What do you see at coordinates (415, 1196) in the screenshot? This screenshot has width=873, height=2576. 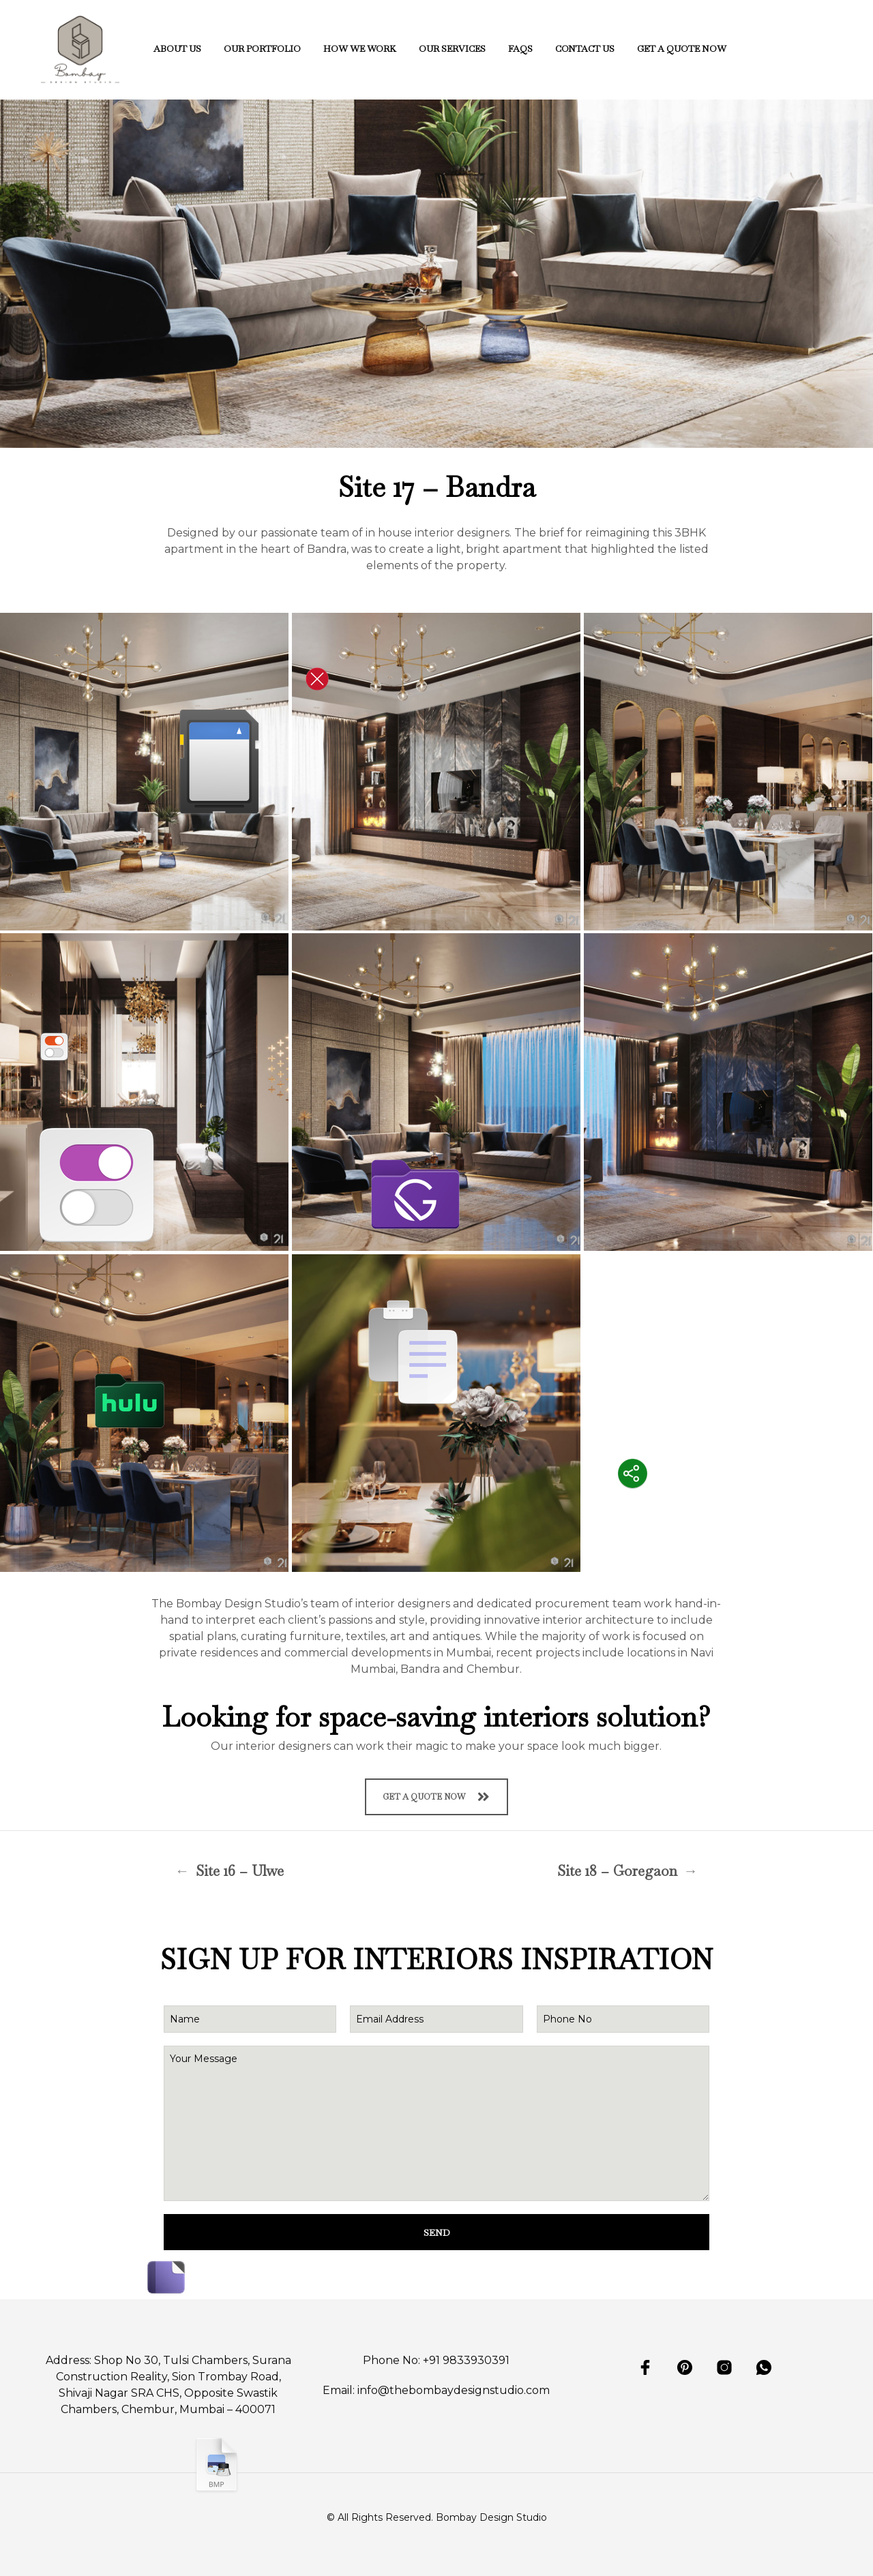 I see `folder containing Gatsby project files` at bounding box center [415, 1196].